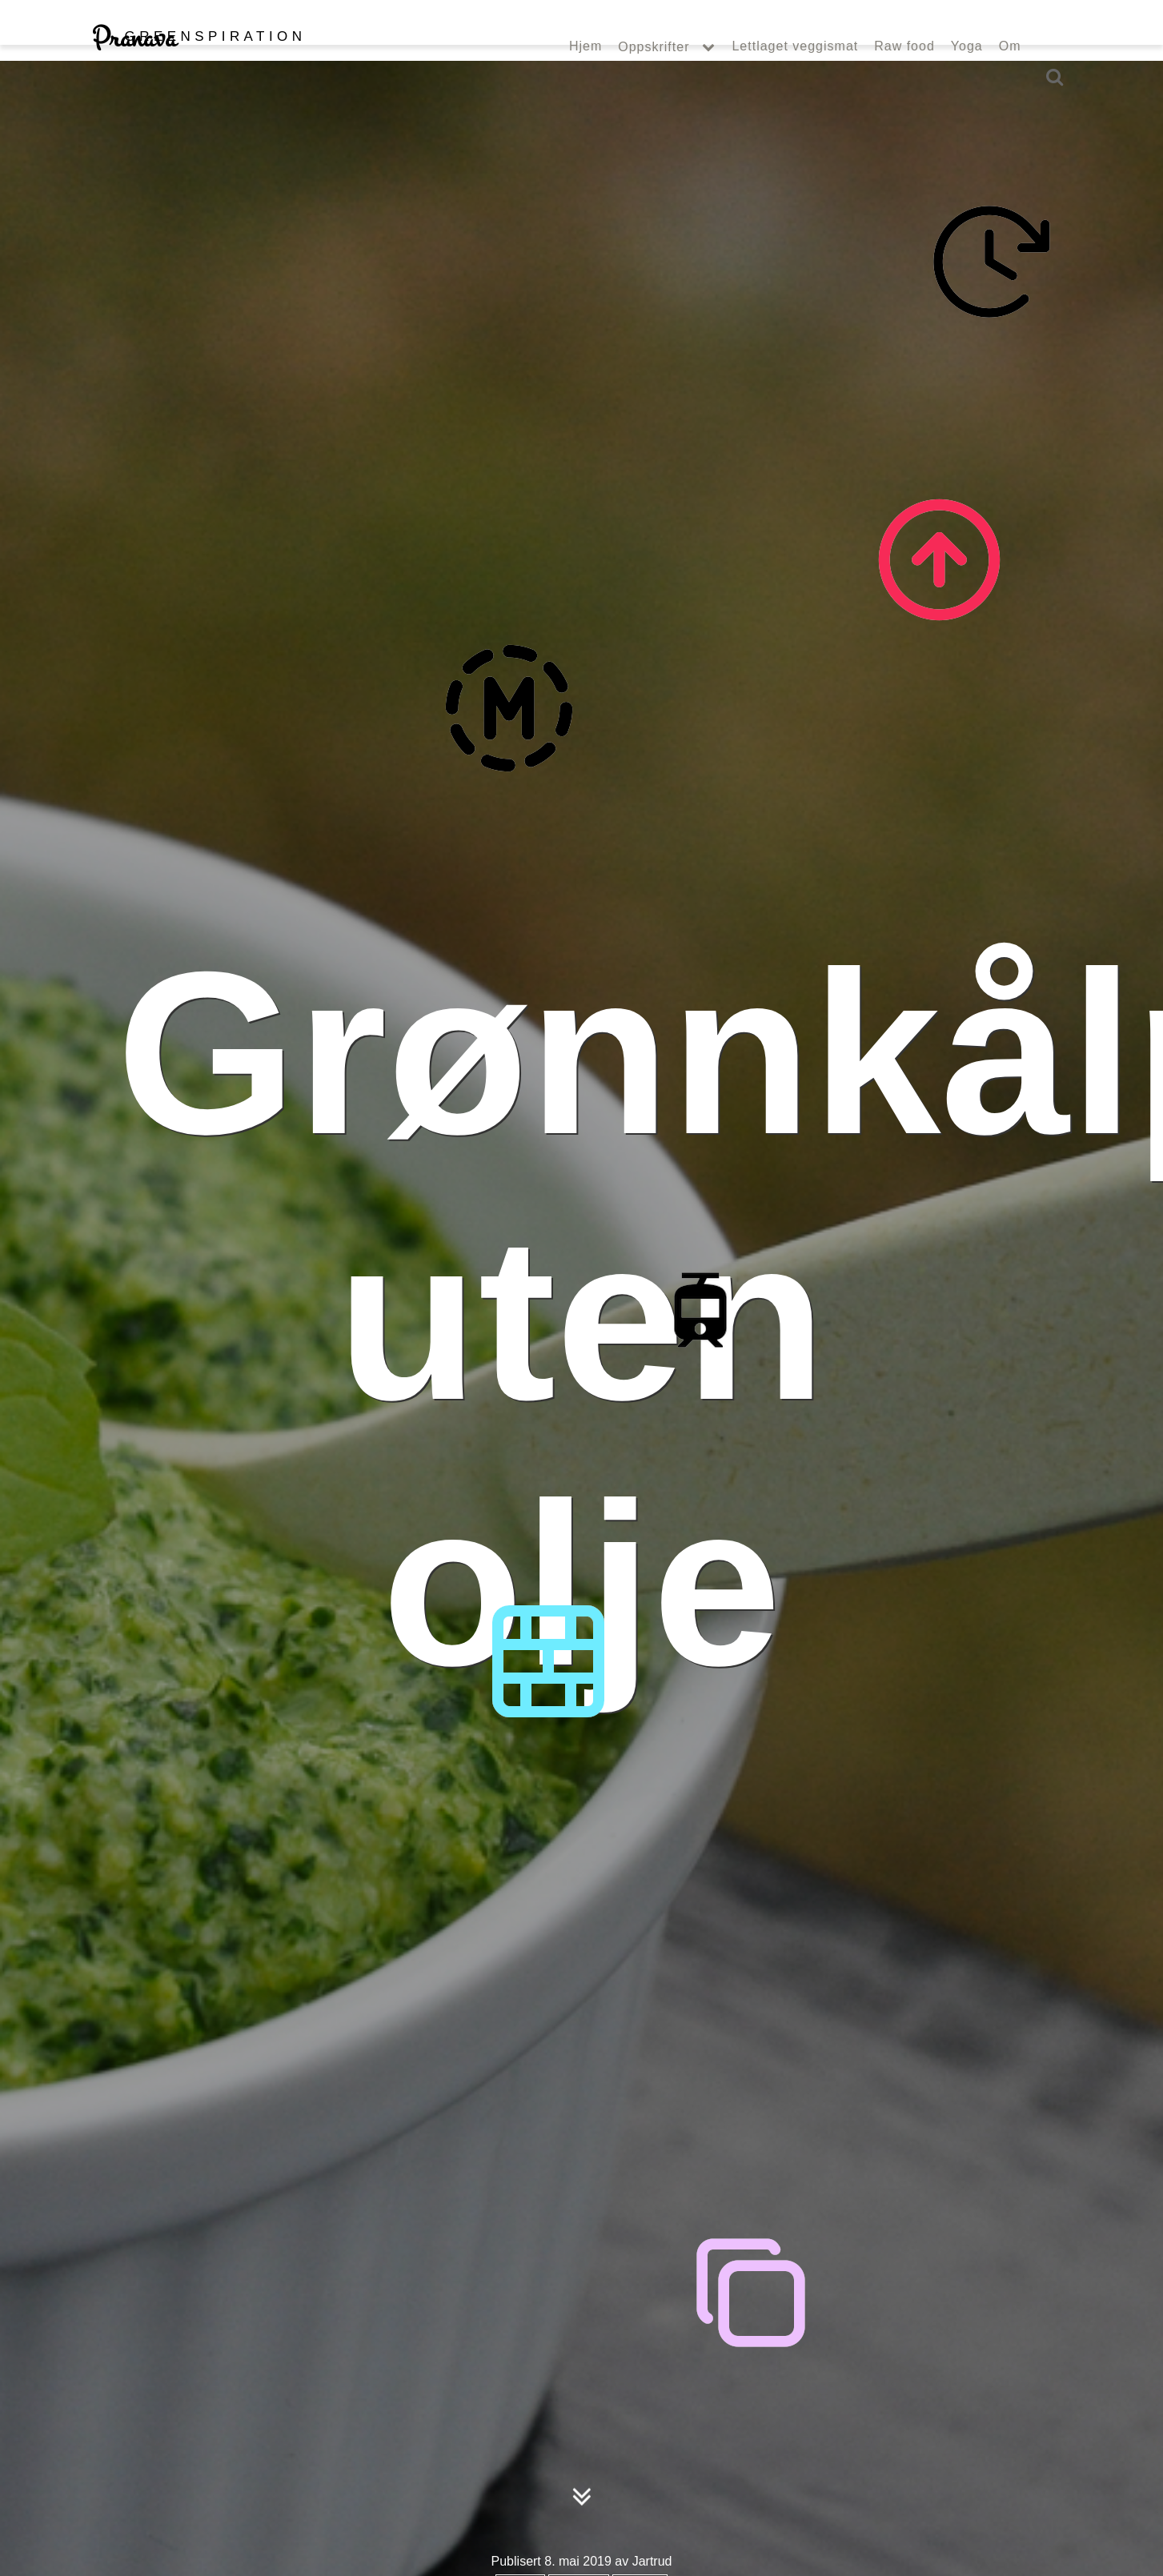 The image size is (1163, 2576). Describe the element at coordinates (548, 1661) in the screenshot. I see `indicates a firewall or security barrier` at that location.